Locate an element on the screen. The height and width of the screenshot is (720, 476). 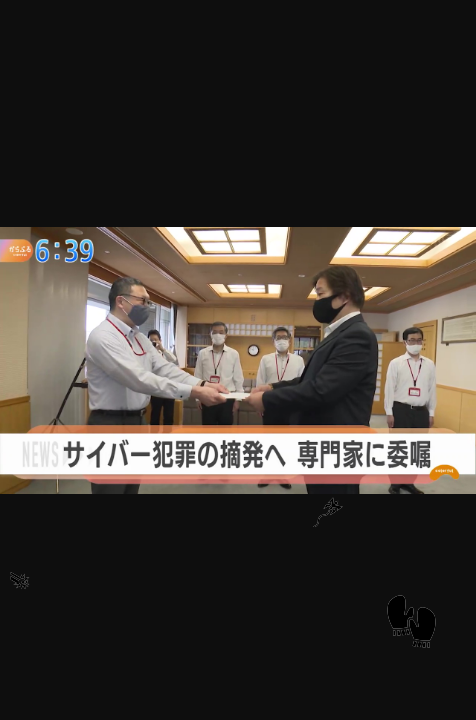
equip grappling hook ability is located at coordinates (328, 512).